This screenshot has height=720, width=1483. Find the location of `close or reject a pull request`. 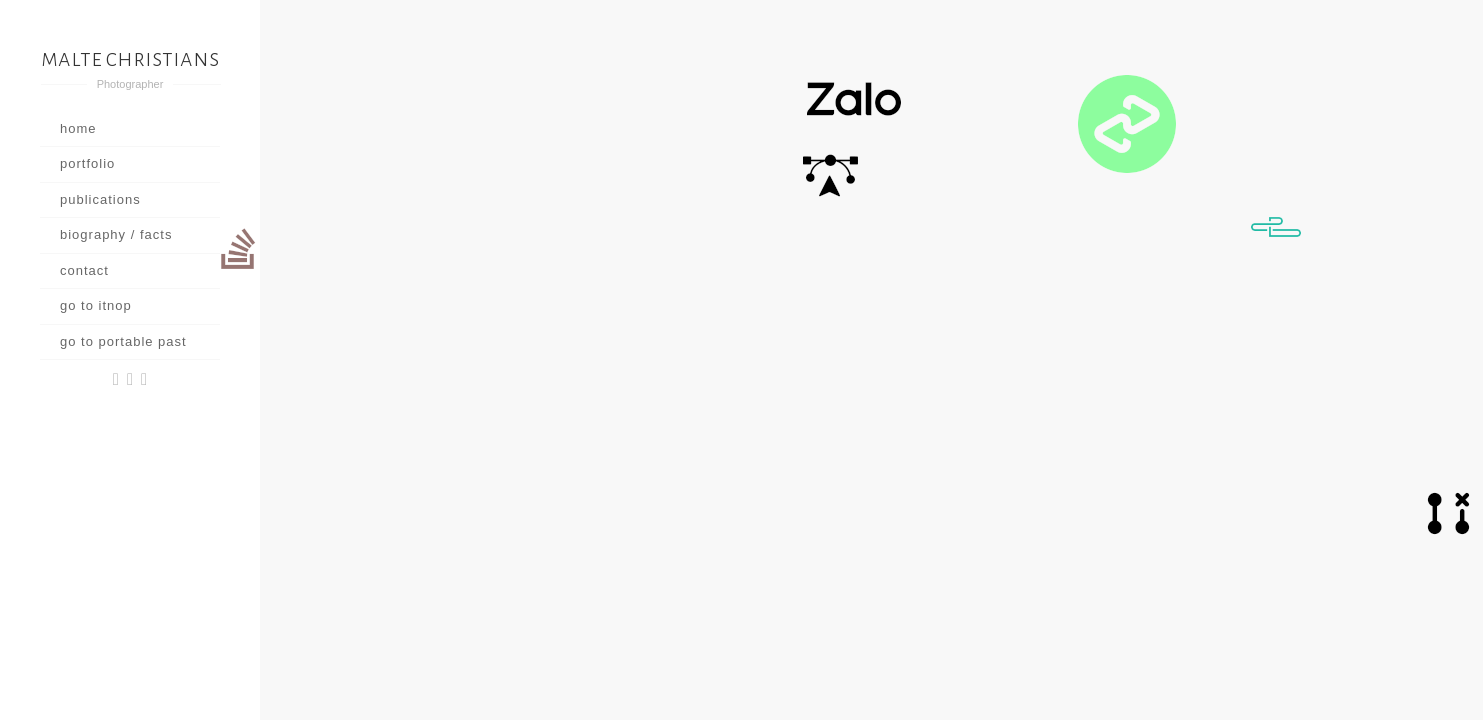

close or reject a pull request is located at coordinates (1448, 513).